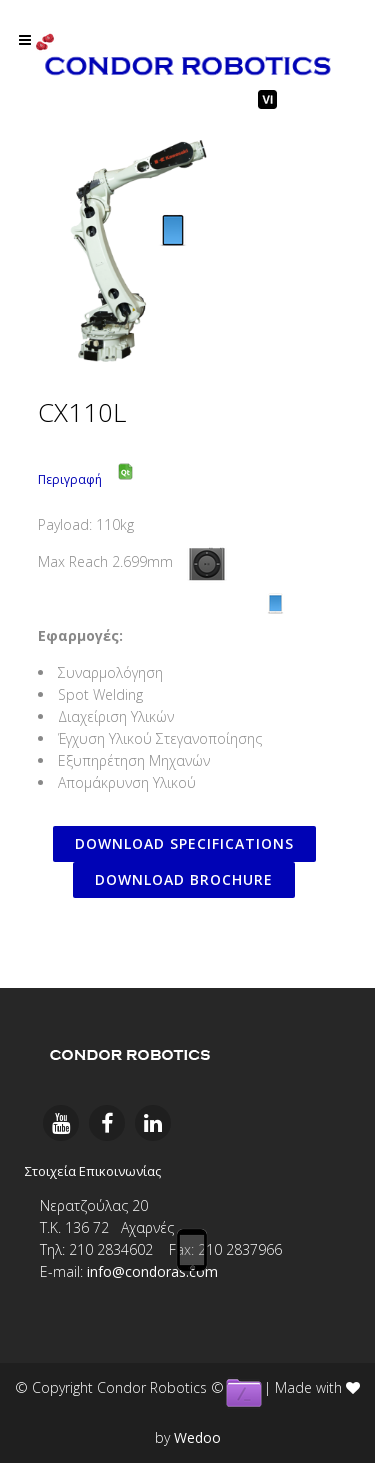 This screenshot has width=375, height=1463. What do you see at coordinates (125, 471) in the screenshot?
I see `a QML source file used in Qt development` at bounding box center [125, 471].